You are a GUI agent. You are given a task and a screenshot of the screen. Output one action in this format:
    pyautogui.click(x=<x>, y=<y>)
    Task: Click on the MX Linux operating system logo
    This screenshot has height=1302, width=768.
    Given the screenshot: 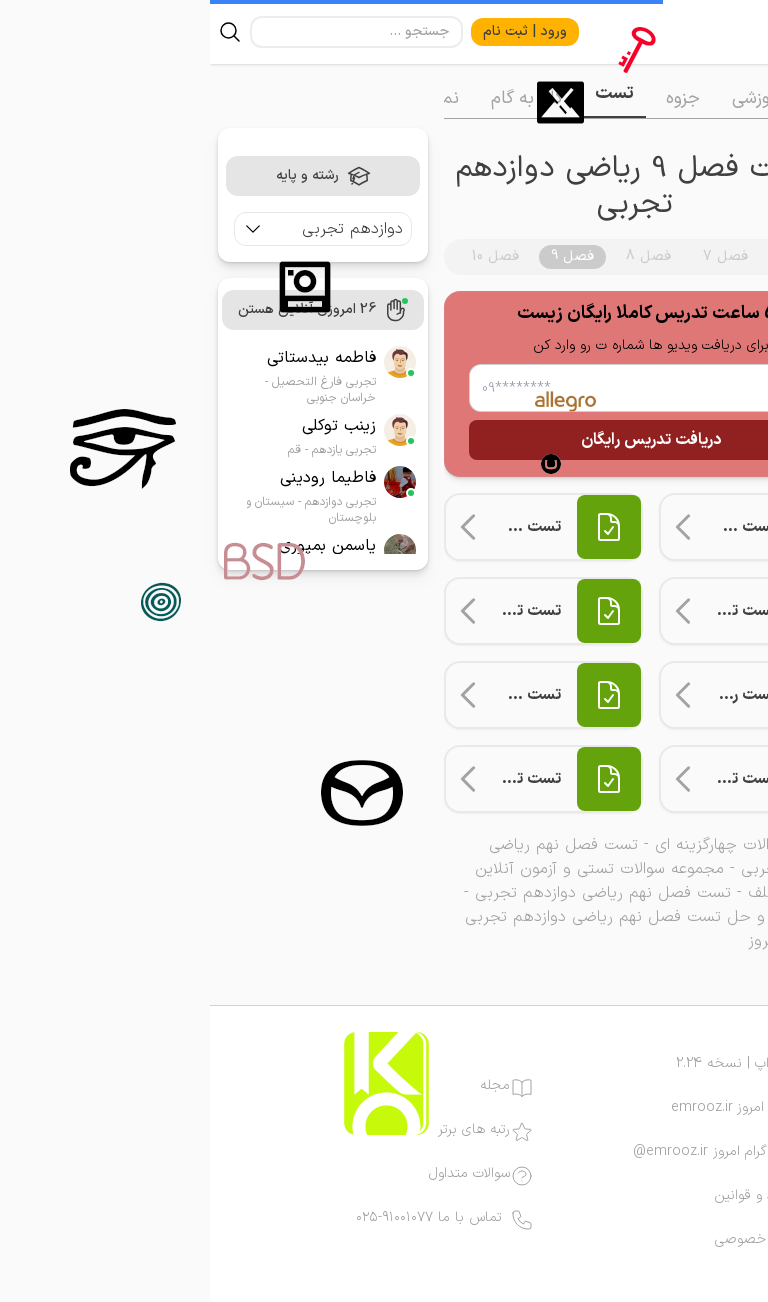 What is the action you would take?
    pyautogui.click(x=560, y=102)
    